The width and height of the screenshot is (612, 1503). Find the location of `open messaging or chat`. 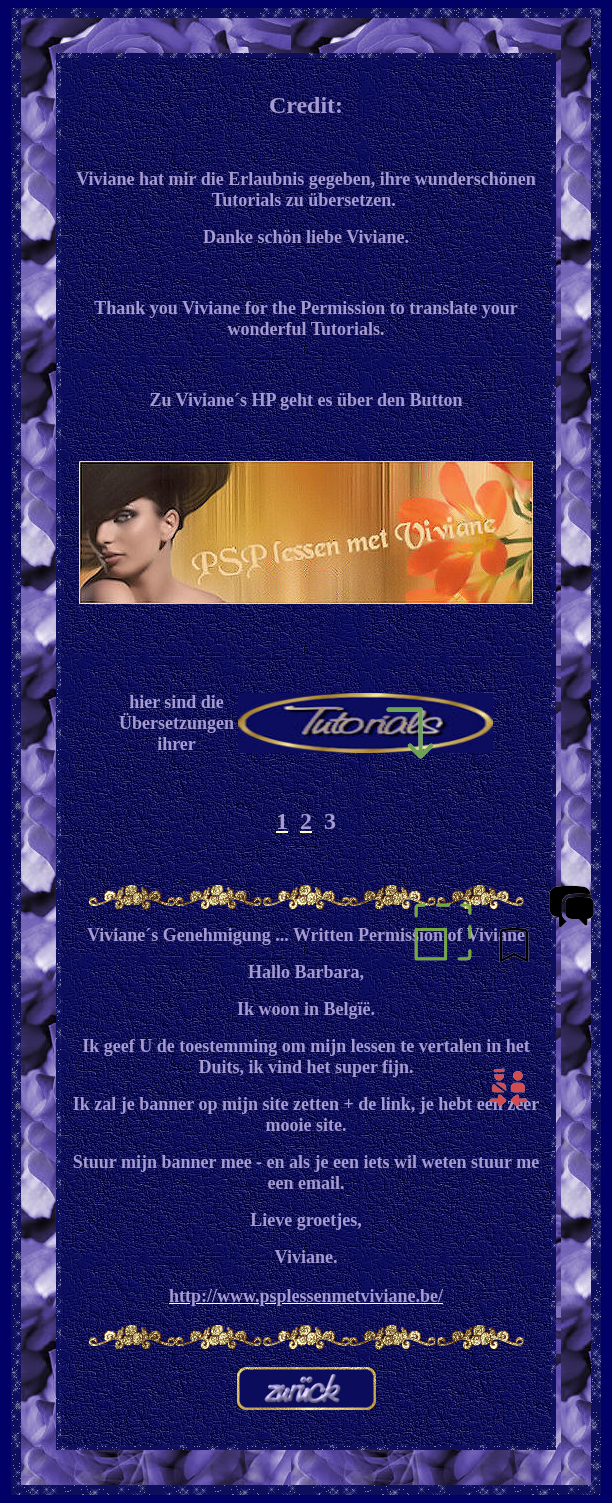

open messaging or chat is located at coordinates (571, 906).